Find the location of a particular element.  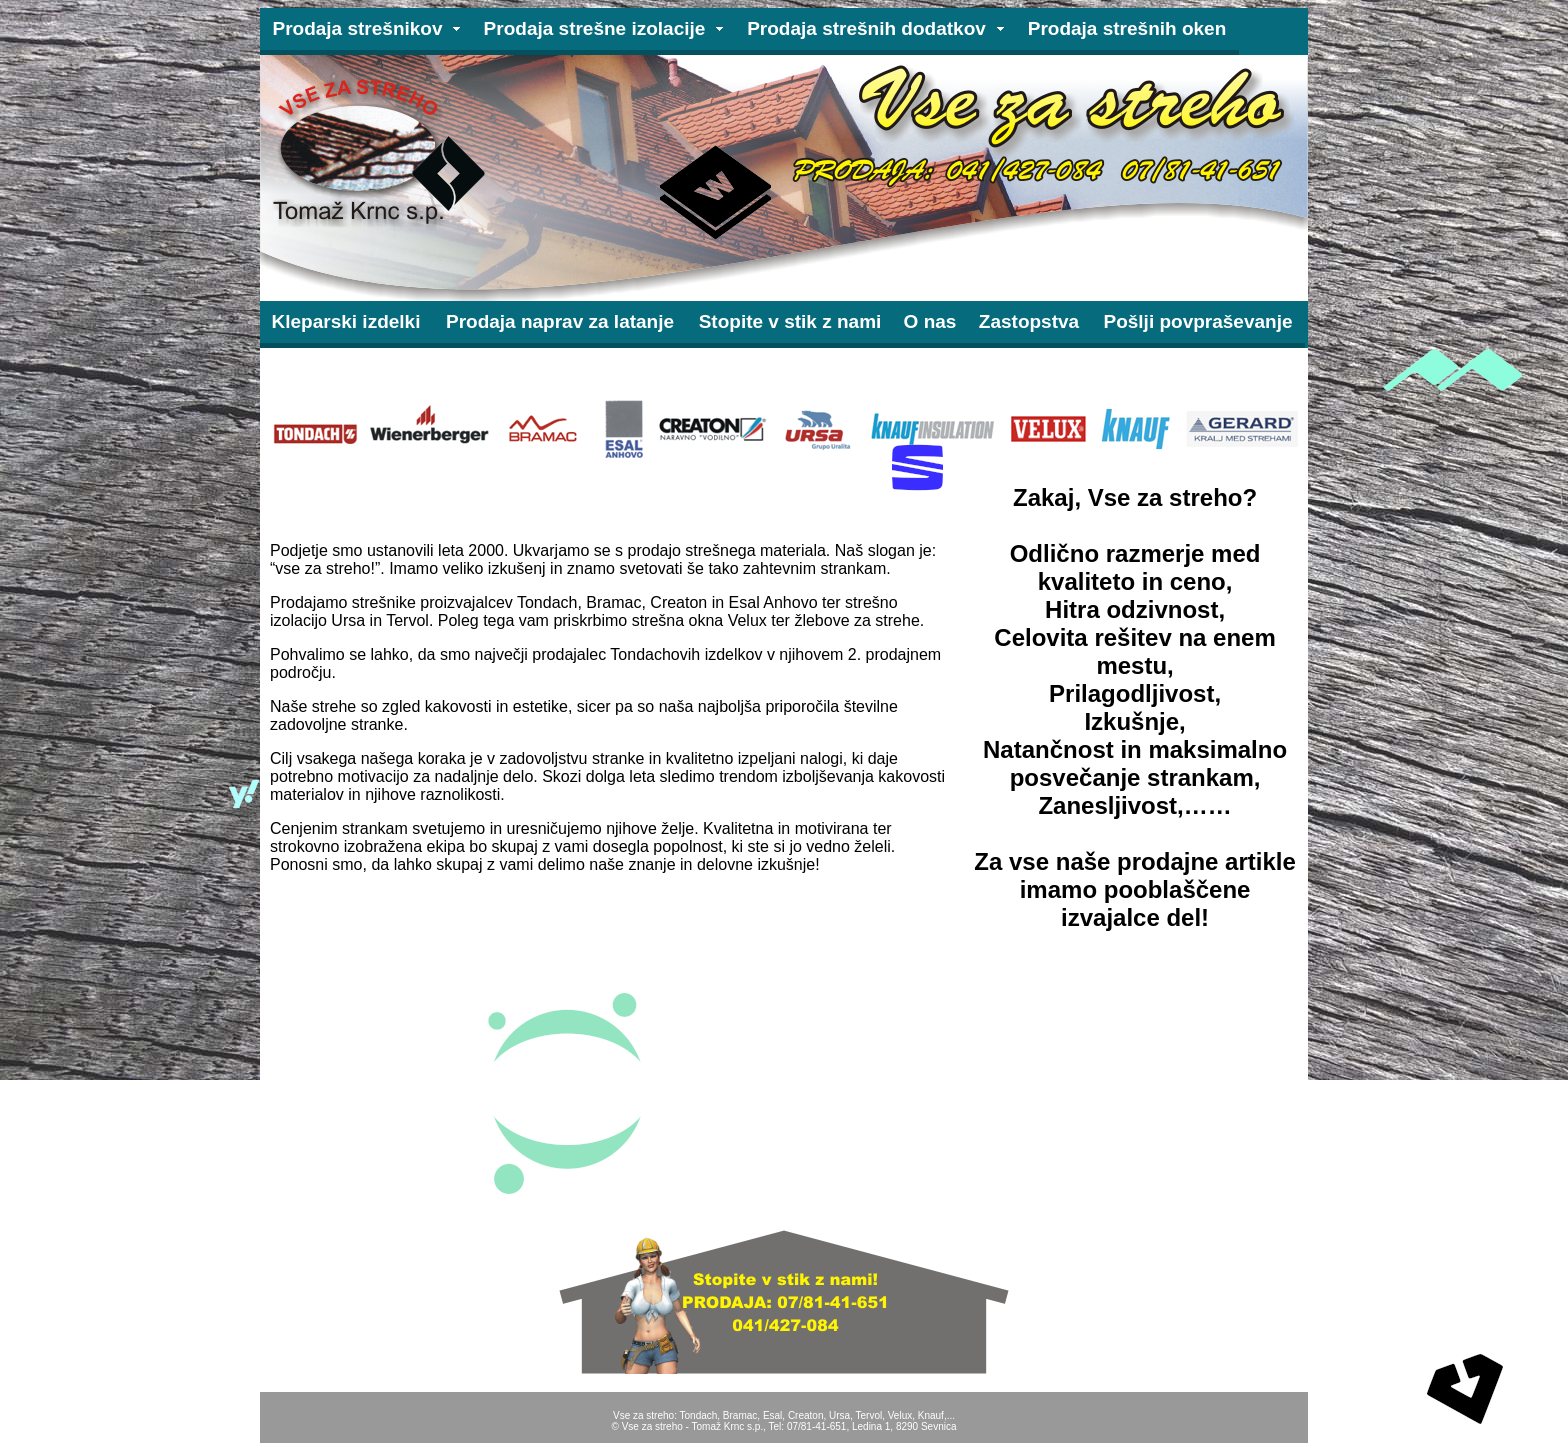

open Jira Software for project tracking is located at coordinates (448, 173).